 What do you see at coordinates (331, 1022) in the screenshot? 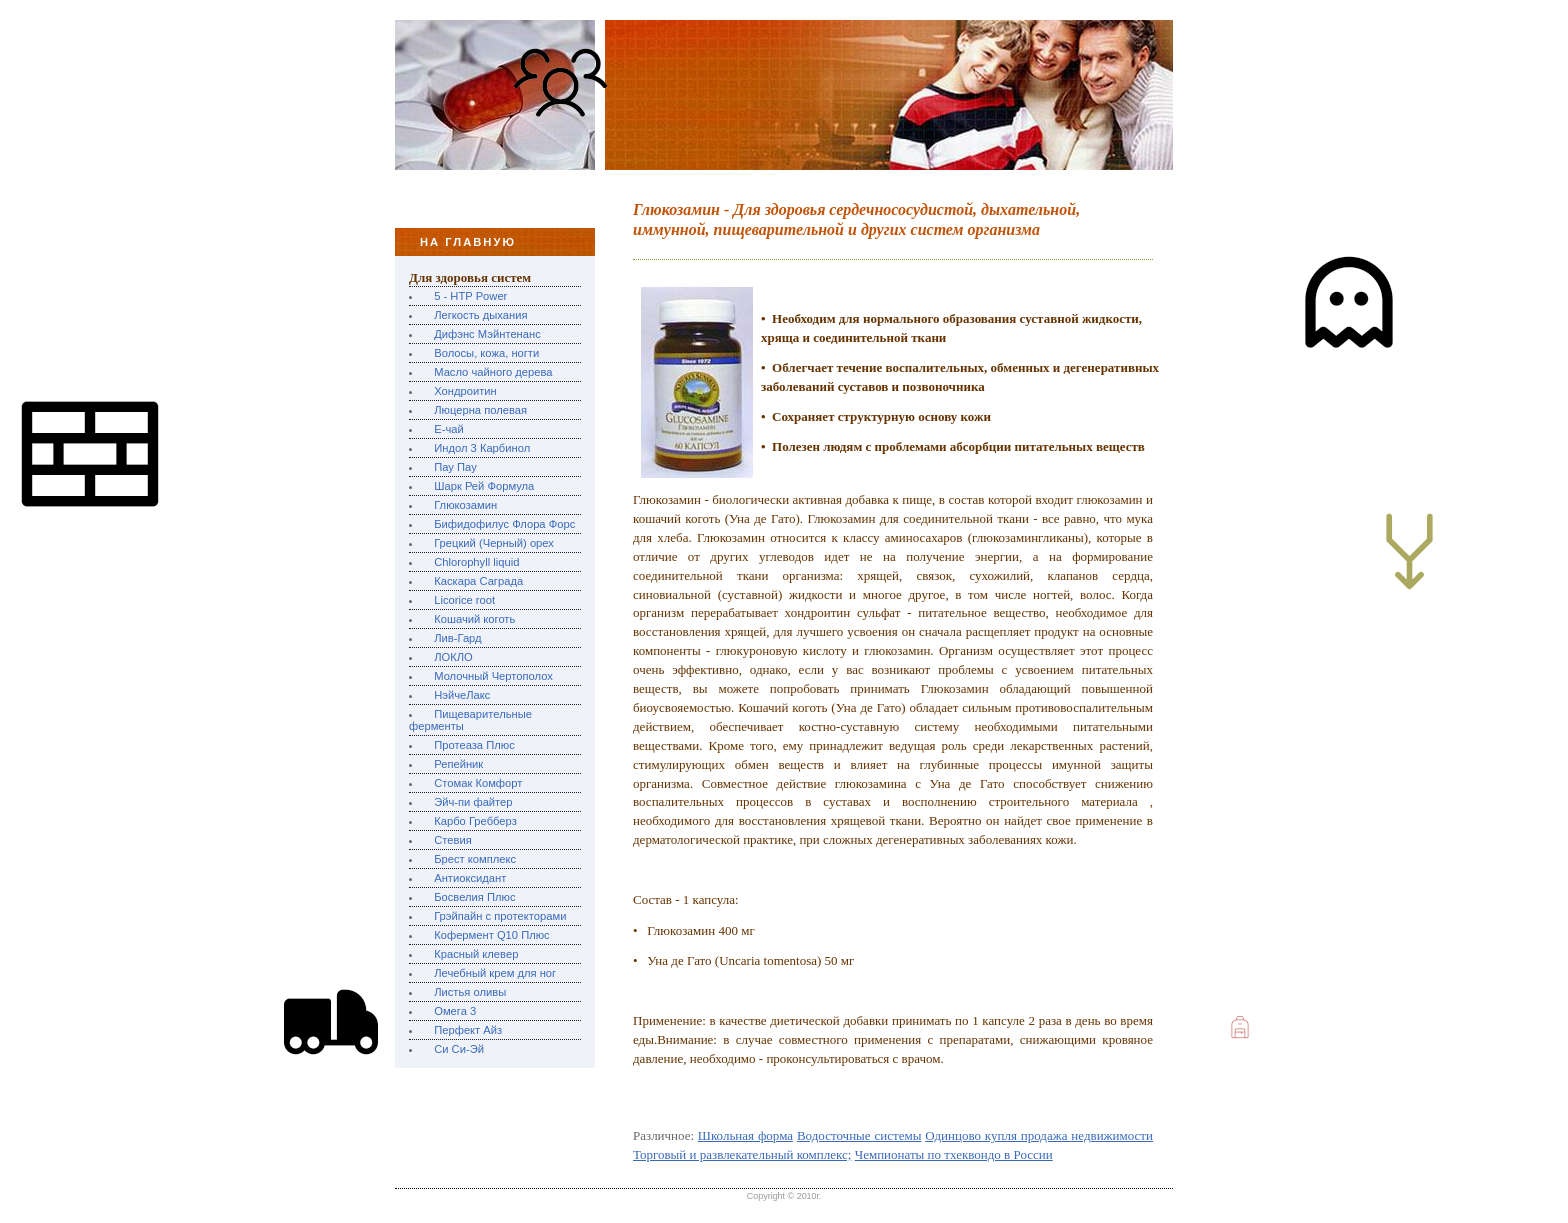
I see `track shipment or delivery status` at bounding box center [331, 1022].